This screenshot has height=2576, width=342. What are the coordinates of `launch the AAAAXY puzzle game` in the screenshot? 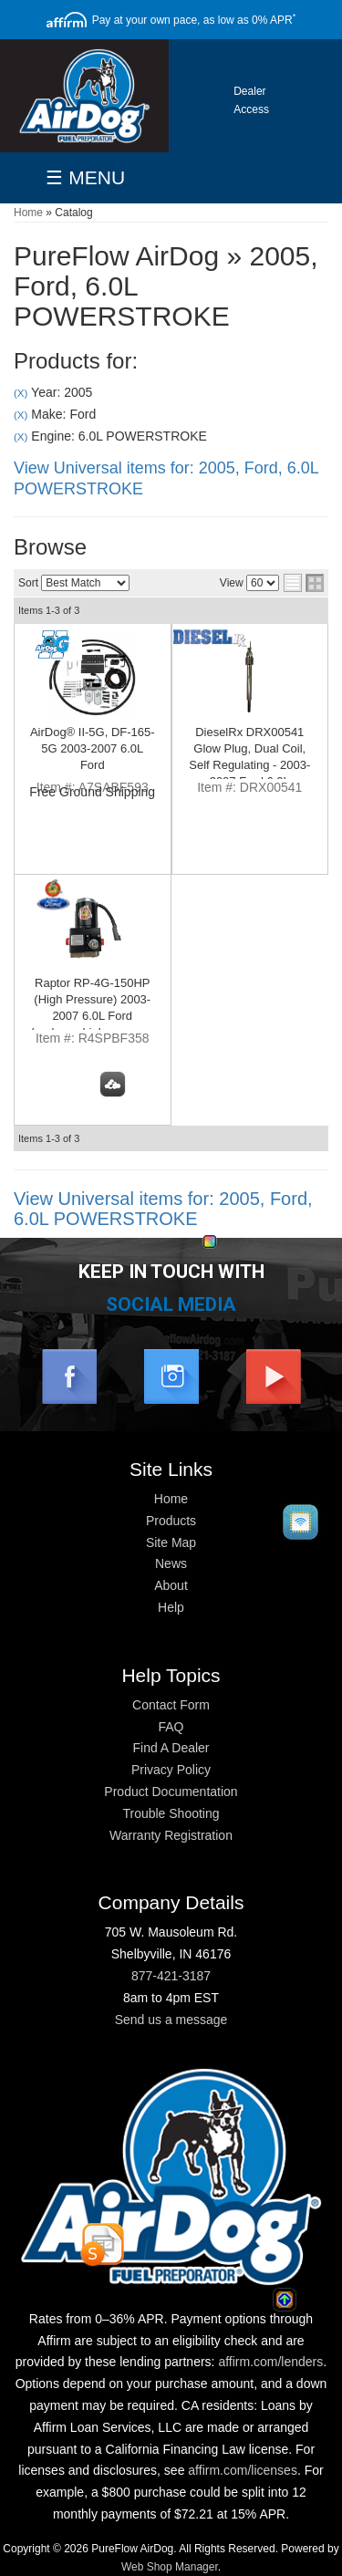 It's located at (285, 2300).